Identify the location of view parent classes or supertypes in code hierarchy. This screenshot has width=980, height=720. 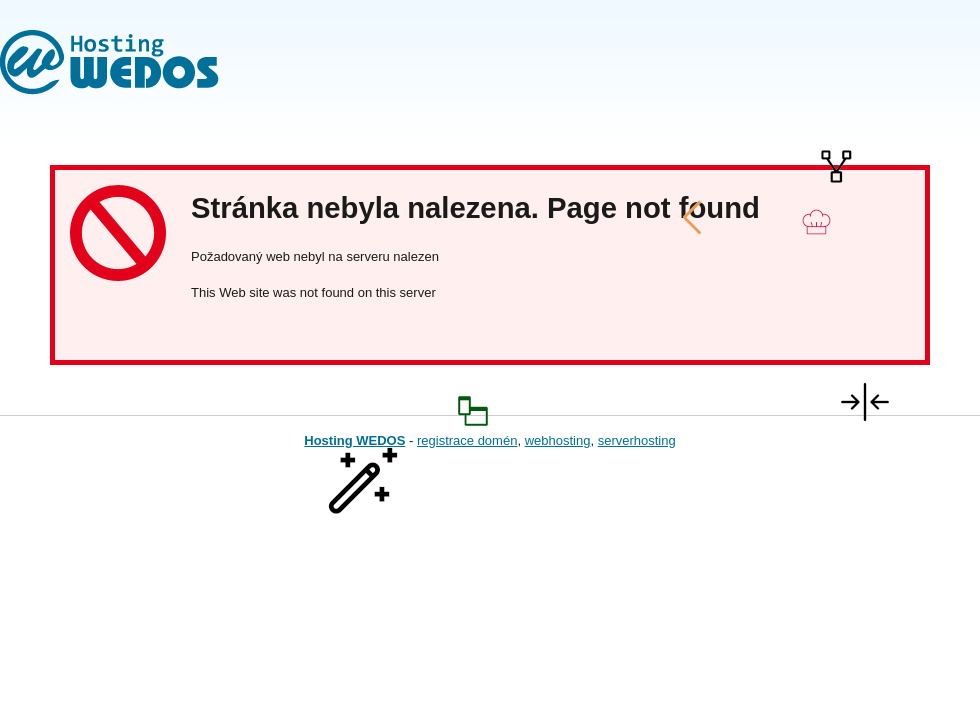
(837, 166).